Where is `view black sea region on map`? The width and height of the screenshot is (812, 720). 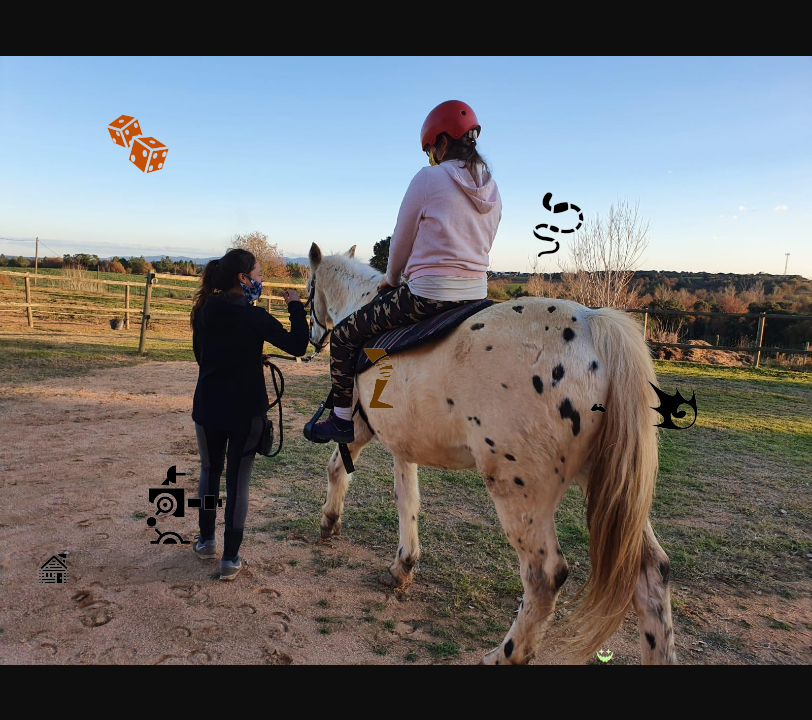
view black sea region on map is located at coordinates (598, 407).